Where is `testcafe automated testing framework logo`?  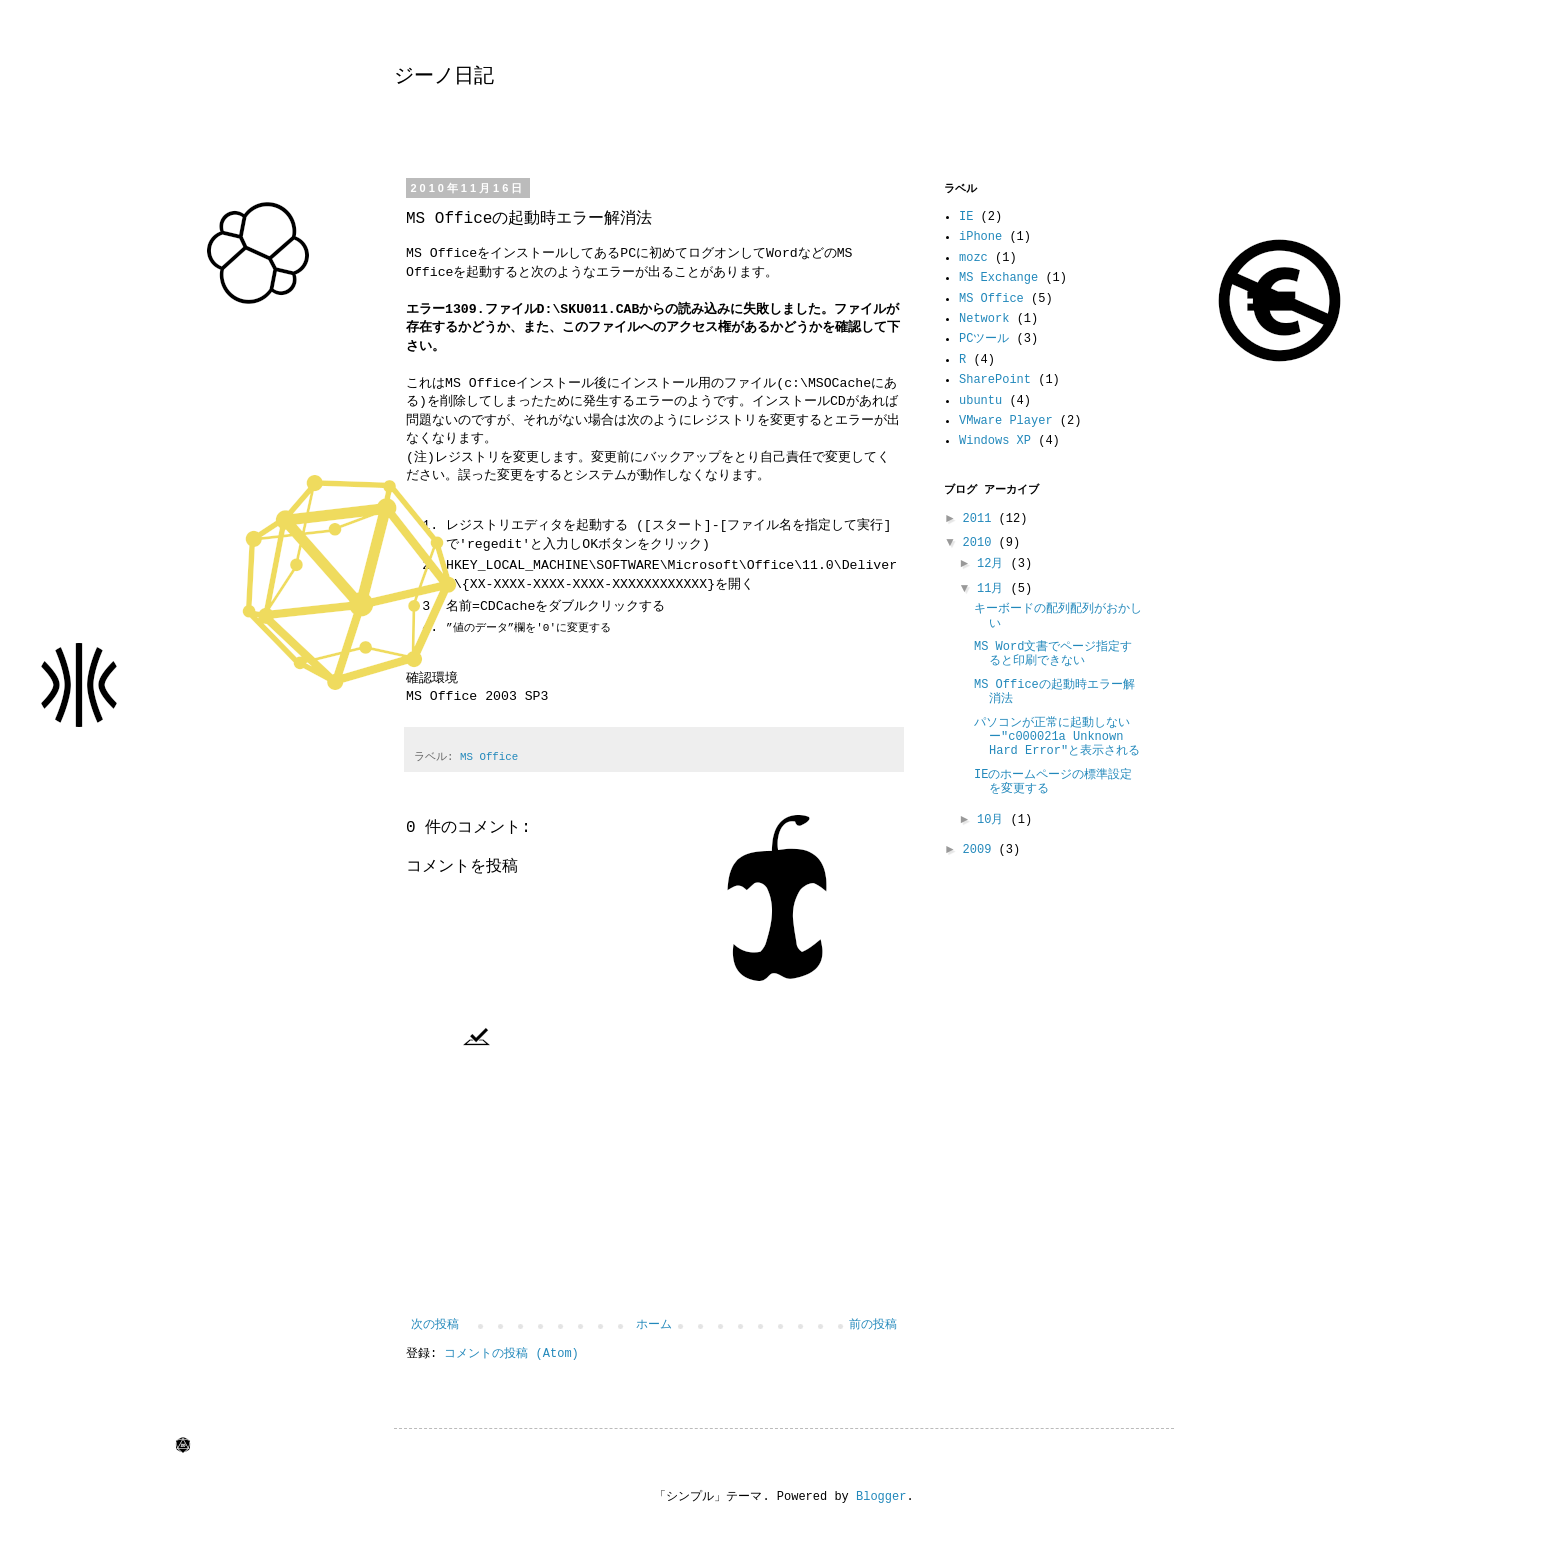 testcafe automated testing framework logo is located at coordinates (476, 1036).